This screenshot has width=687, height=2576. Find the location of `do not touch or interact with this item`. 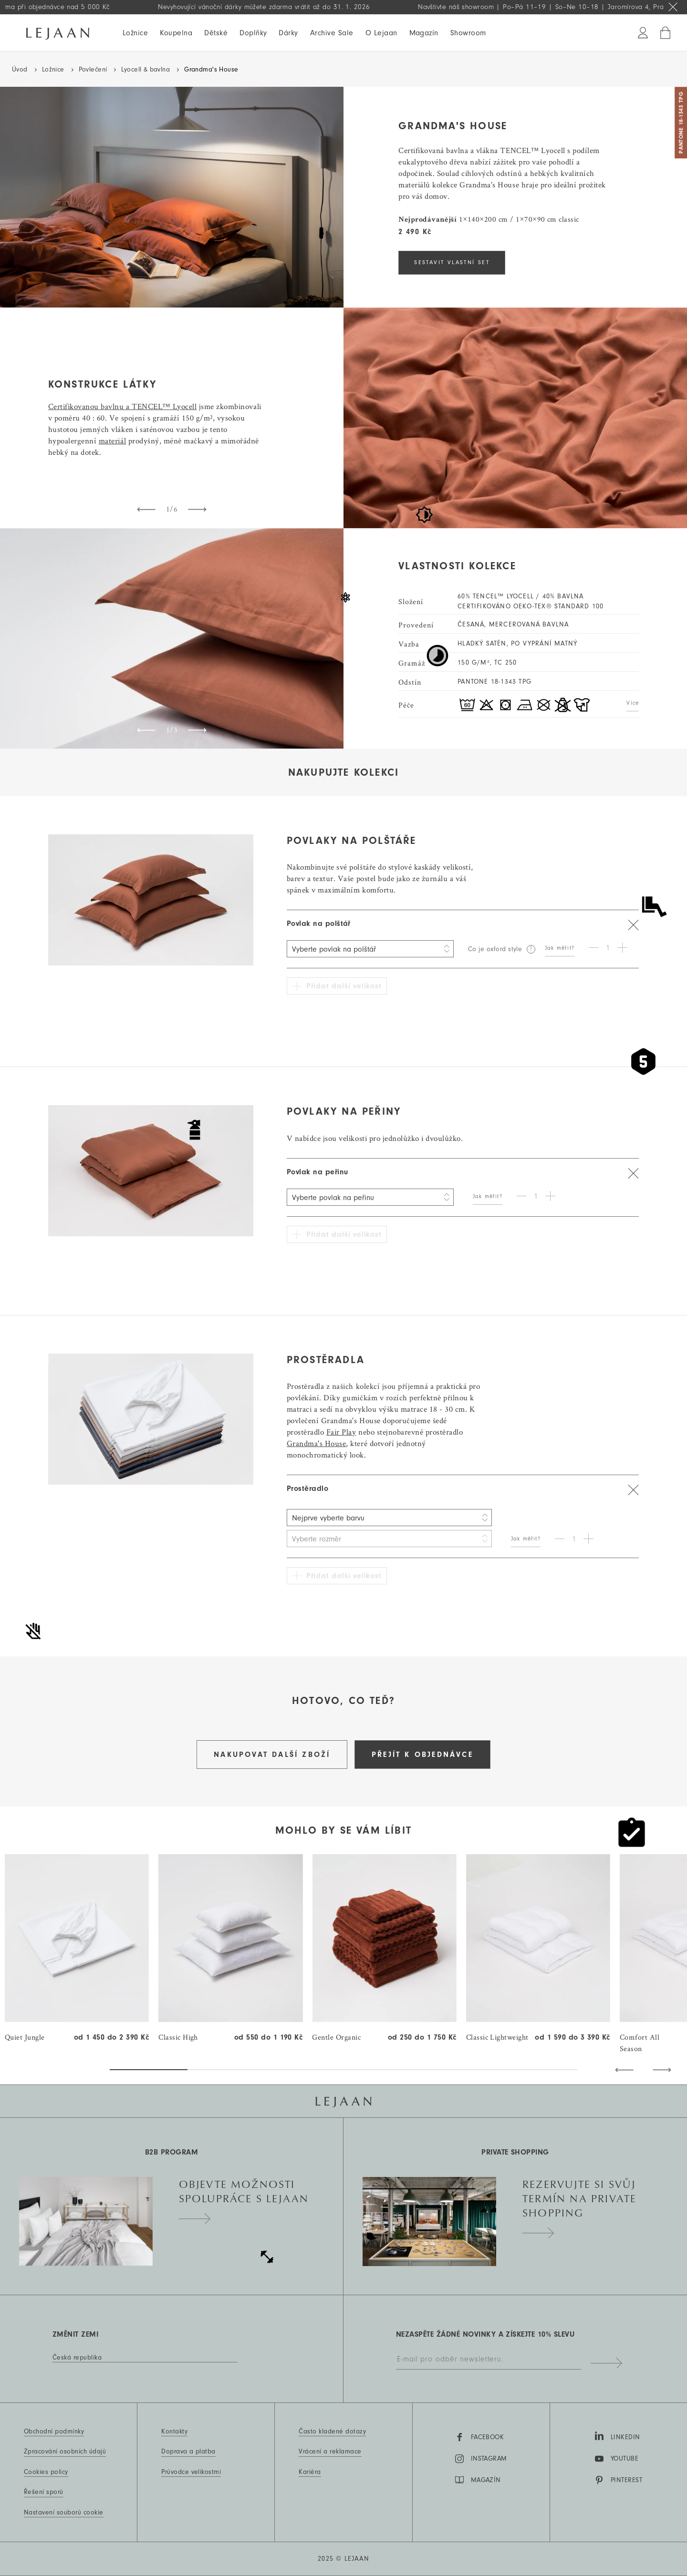

do not touch or interact with this item is located at coordinates (33, 1631).